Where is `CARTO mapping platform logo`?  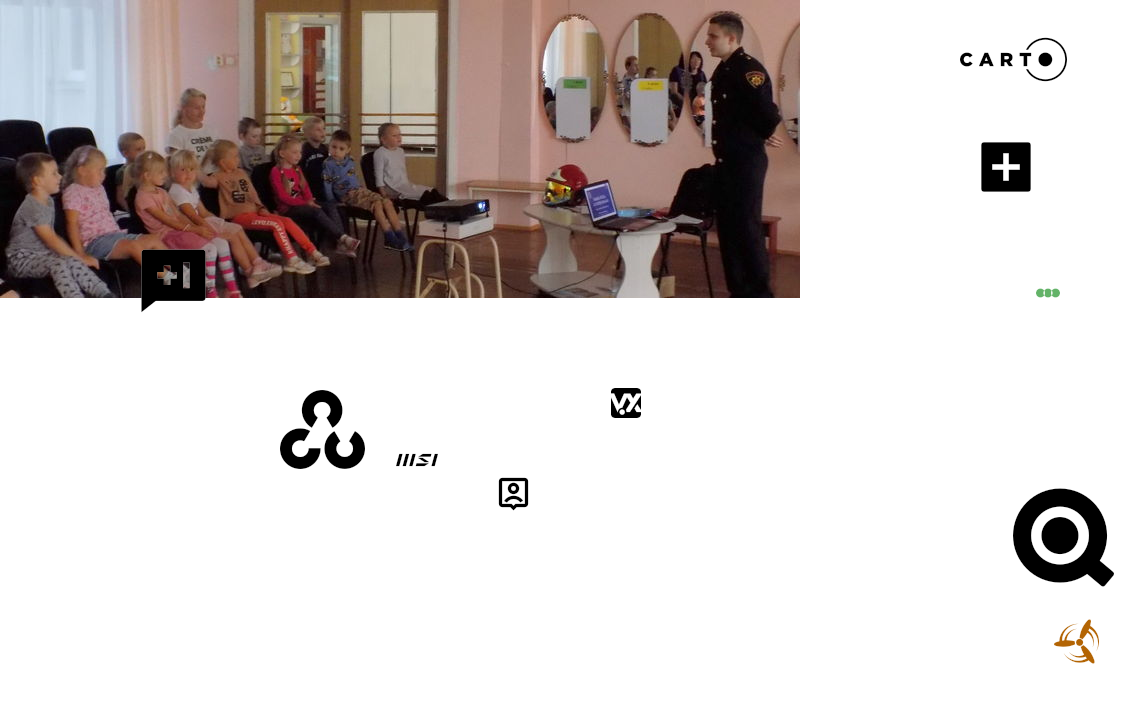
CARTO mapping platform logo is located at coordinates (1013, 59).